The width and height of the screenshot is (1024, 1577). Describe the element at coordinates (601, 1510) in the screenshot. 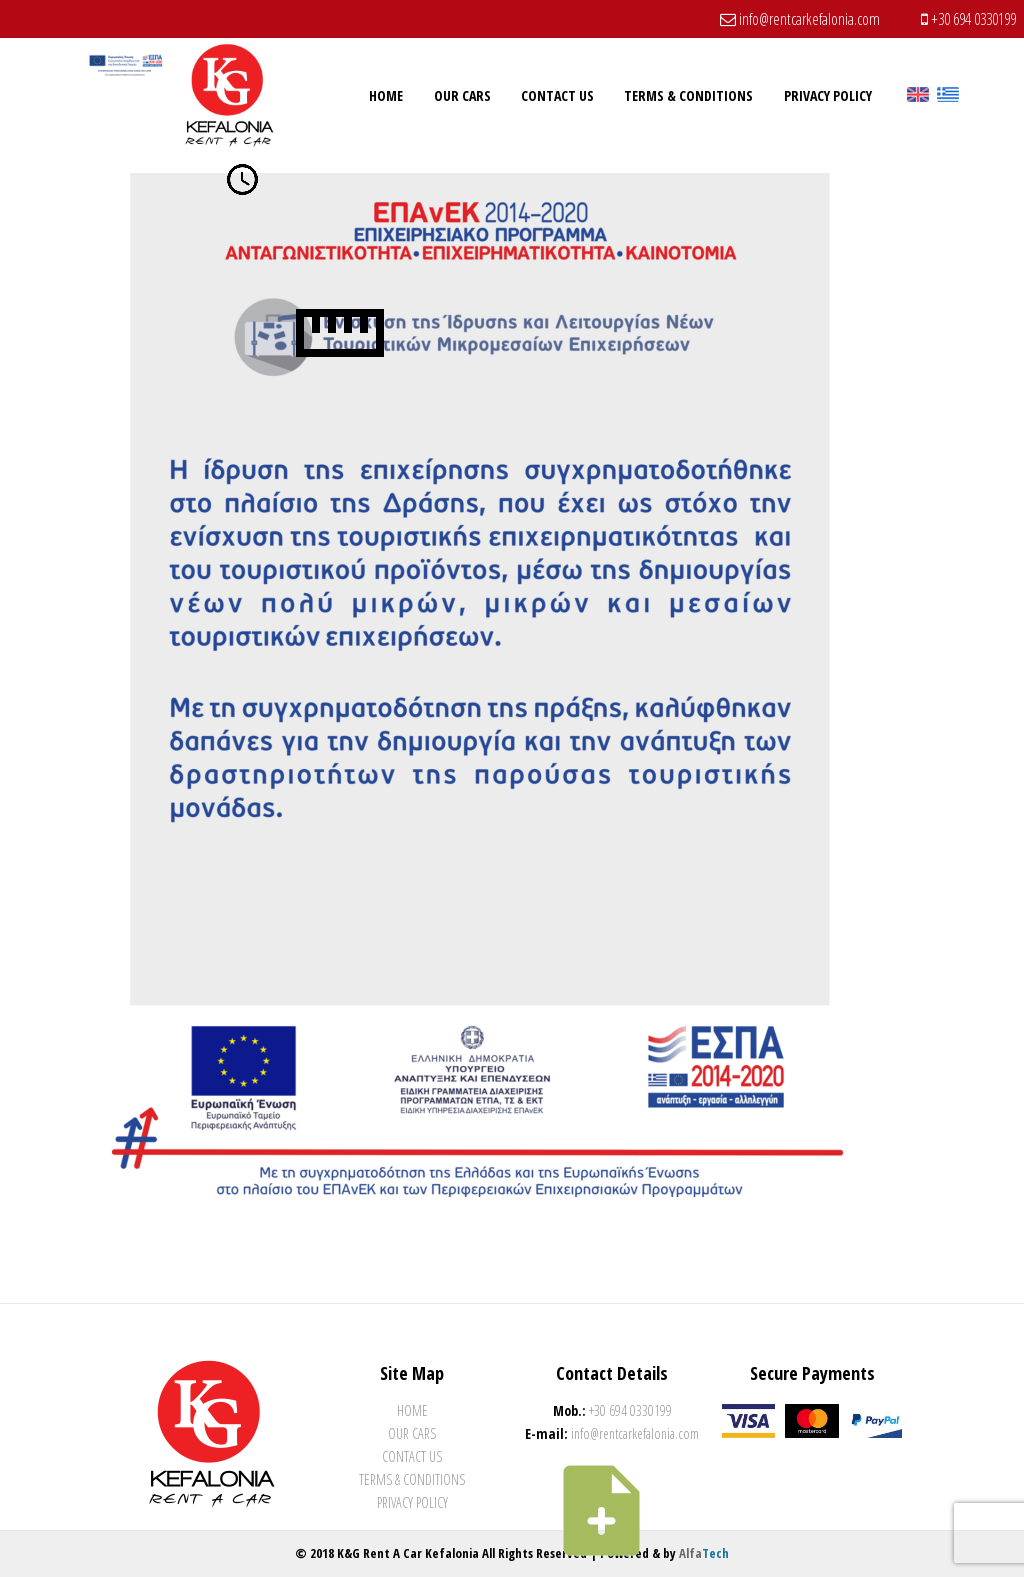

I see `create a new file` at that location.